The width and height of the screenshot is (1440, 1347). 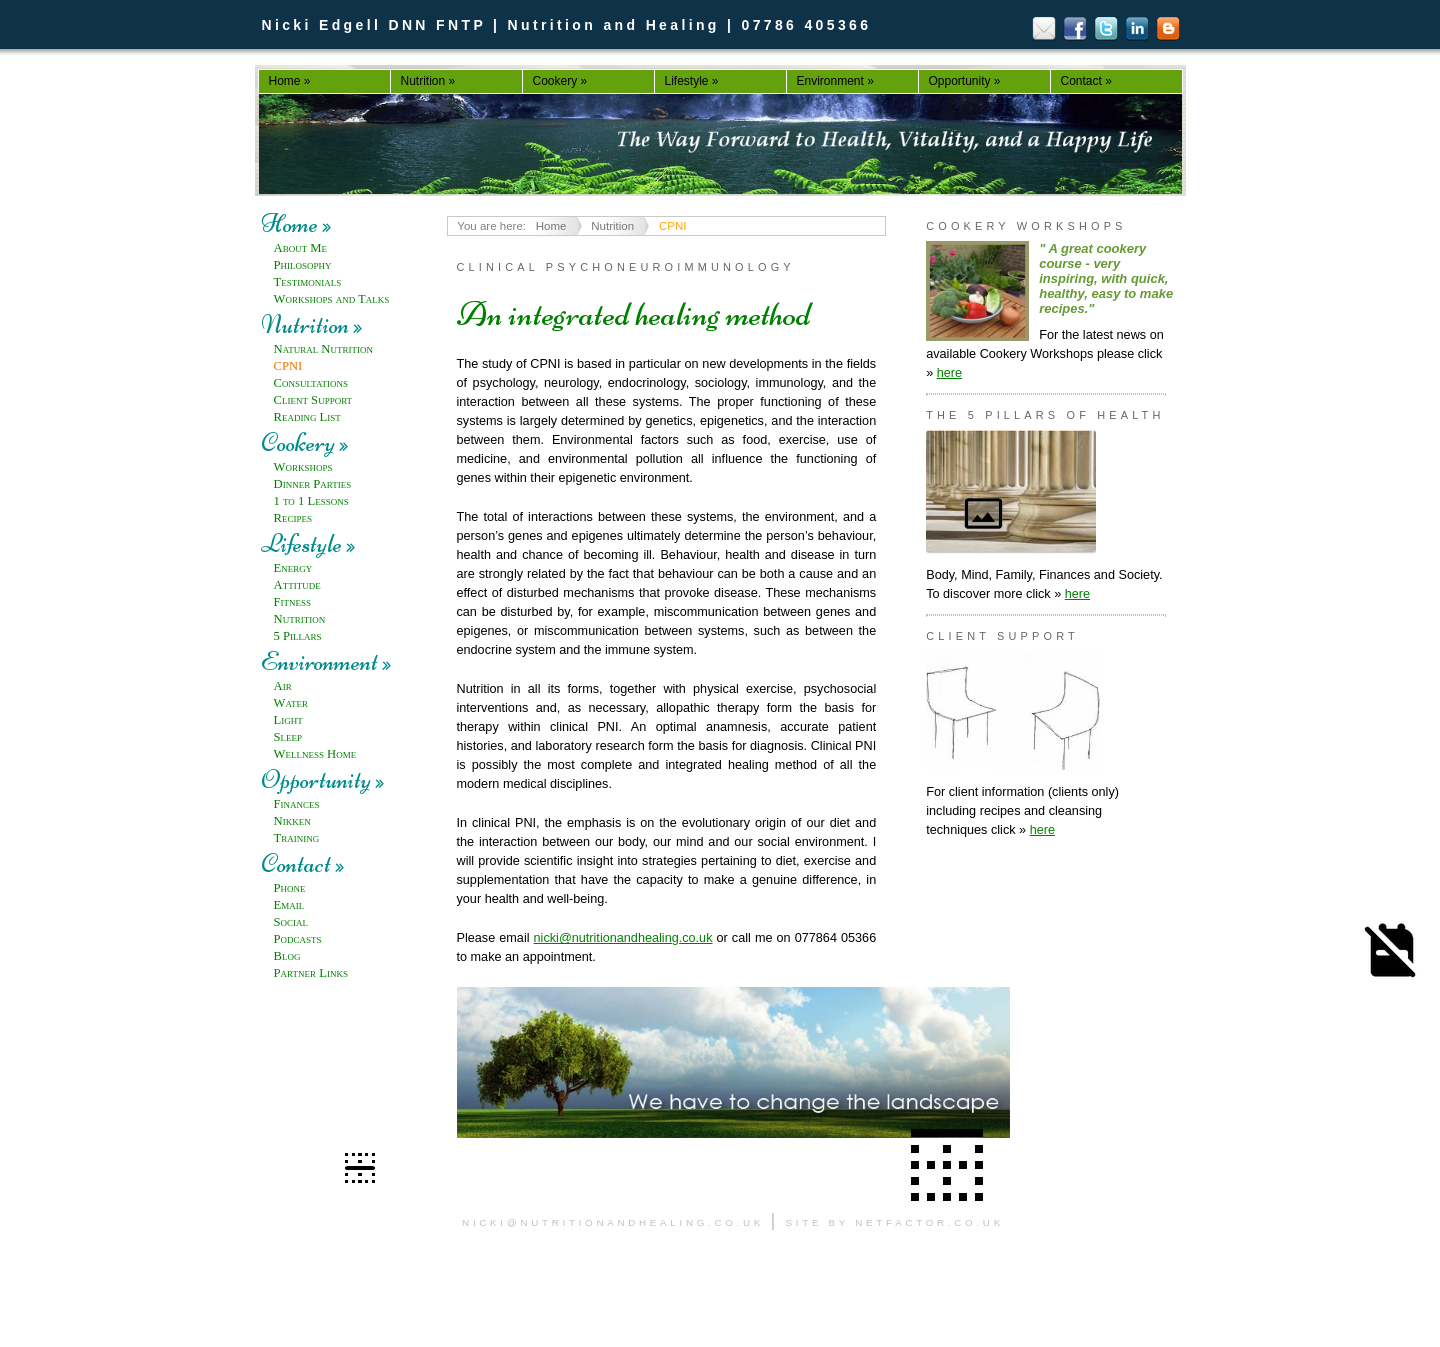 What do you see at coordinates (947, 1165) in the screenshot?
I see `apply border to top edge of cell or table` at bounding box center [947, 1165].